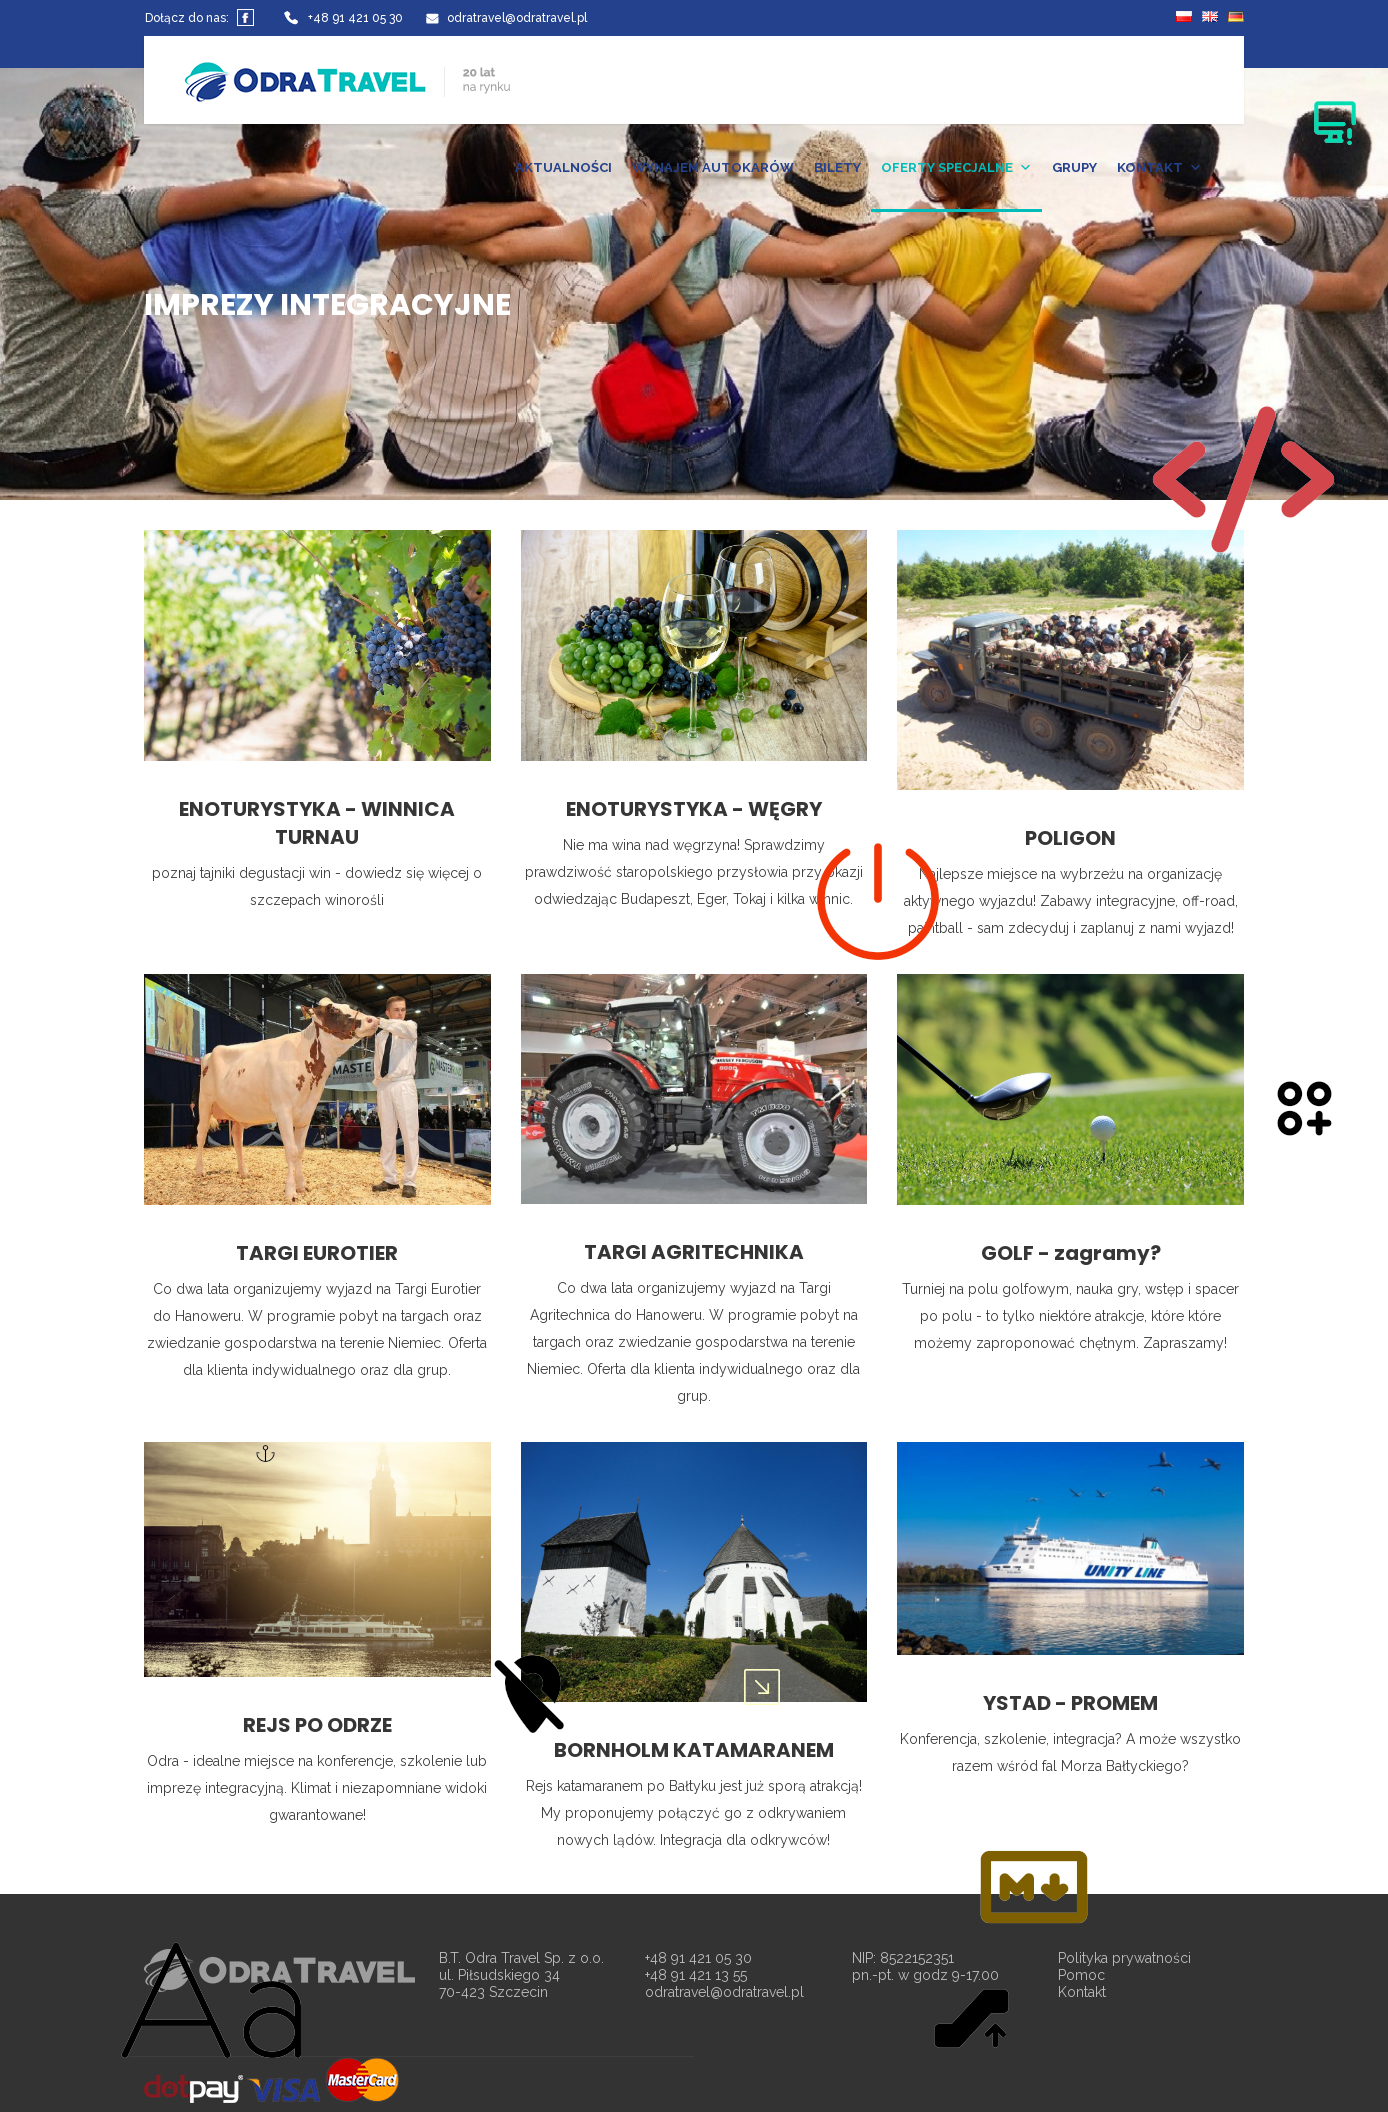 The height and width of the screenshot is (2112, 1388). Describe the element at coordinates (1304, 1108) in the screenshot. I see `add a new item to a collection or group` at that location.